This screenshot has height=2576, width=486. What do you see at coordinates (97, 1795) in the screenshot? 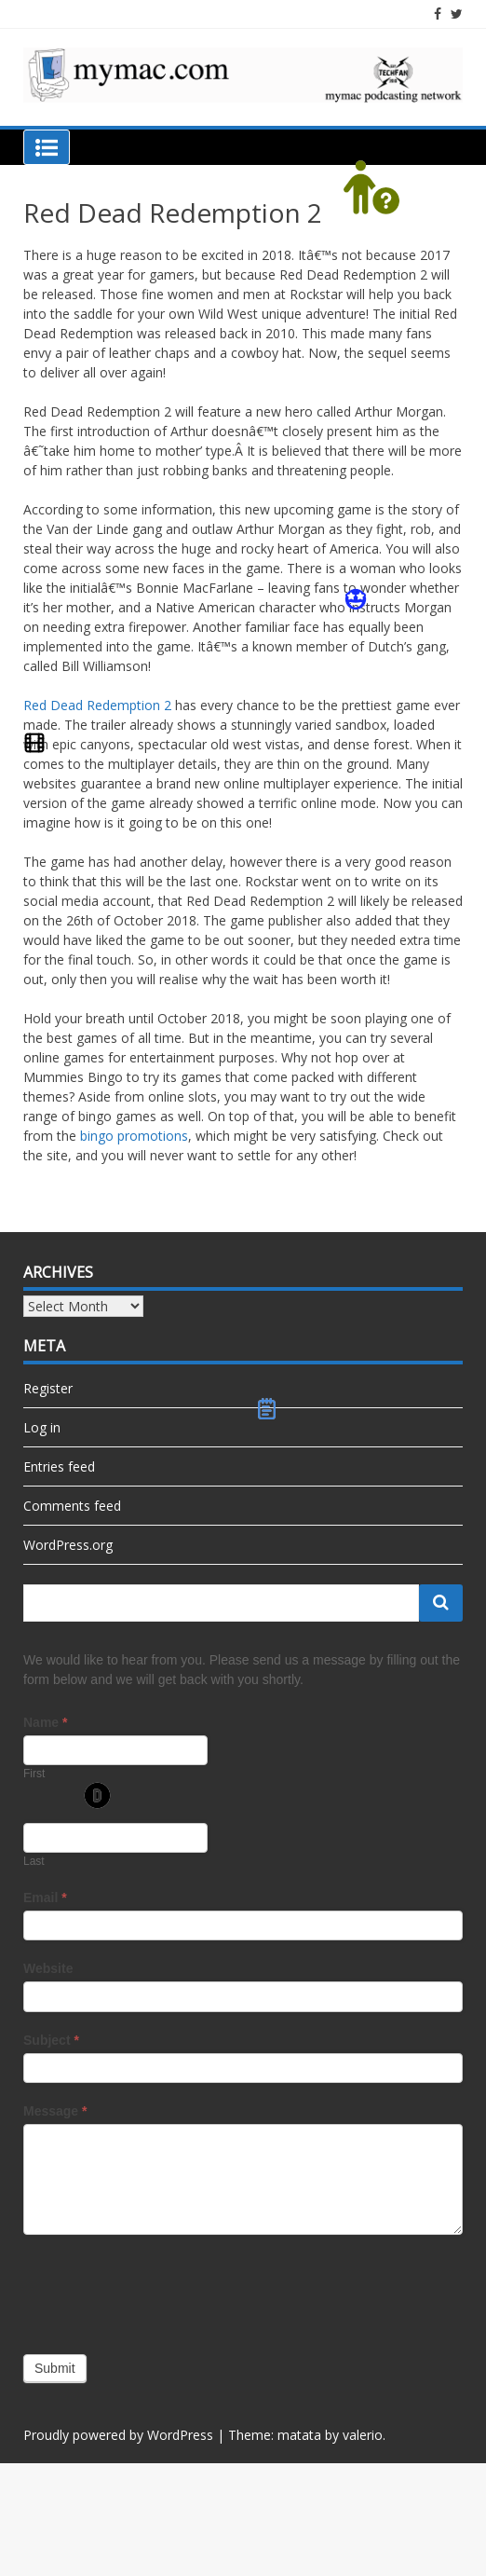
I see `indicates a "D" grade or rating` at bounding box center [97, 1795].